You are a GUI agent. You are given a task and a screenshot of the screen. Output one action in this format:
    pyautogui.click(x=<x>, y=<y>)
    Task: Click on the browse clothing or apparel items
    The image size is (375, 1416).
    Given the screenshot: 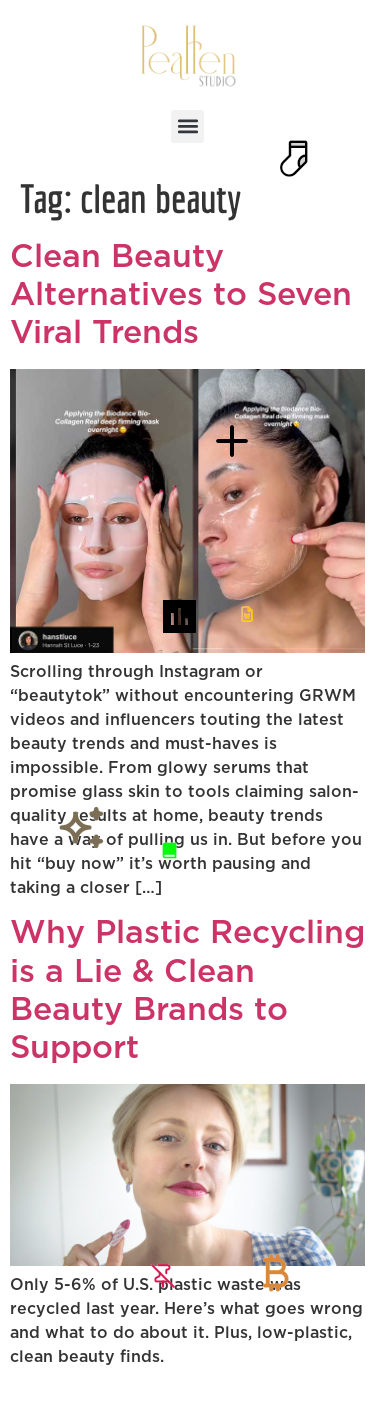 What is the action you would take?
    pyautogui.click(x=295, y=158)
    